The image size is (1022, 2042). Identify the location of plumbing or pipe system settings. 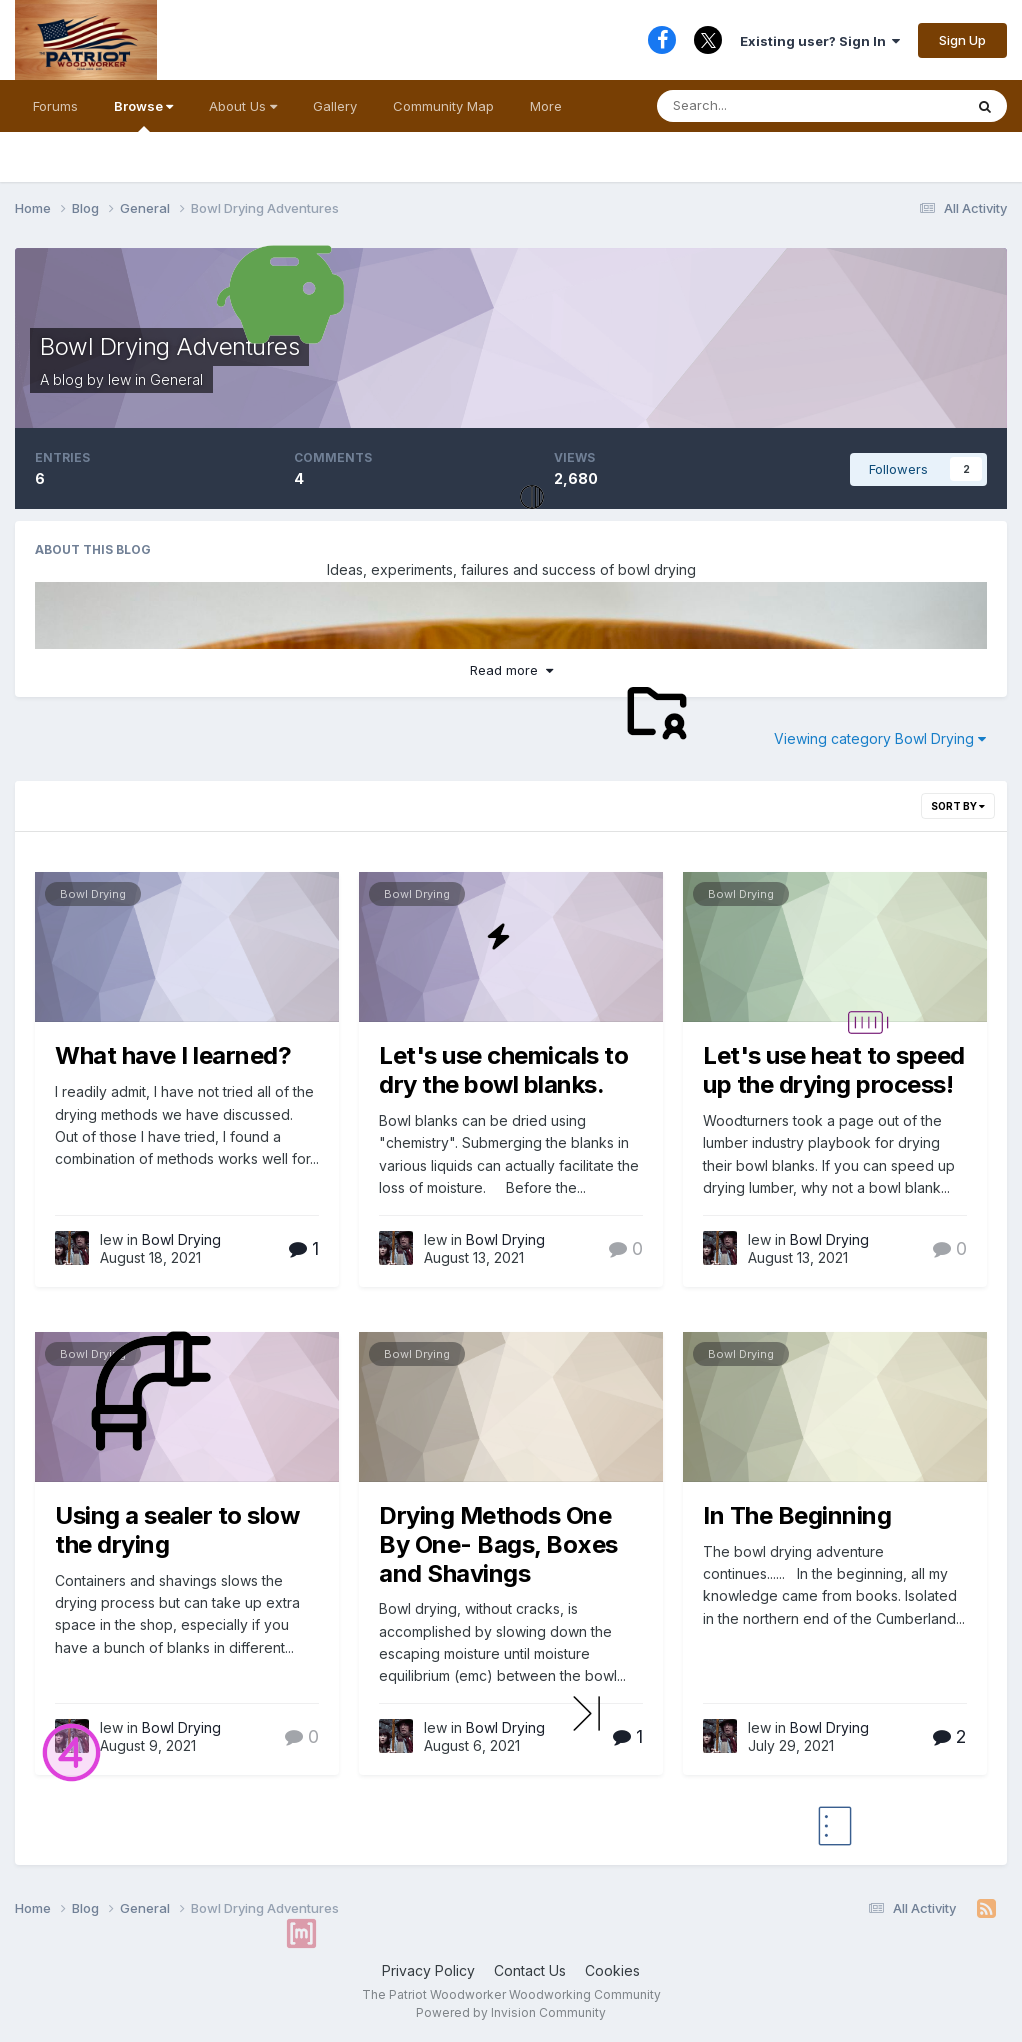
(146, 1386).